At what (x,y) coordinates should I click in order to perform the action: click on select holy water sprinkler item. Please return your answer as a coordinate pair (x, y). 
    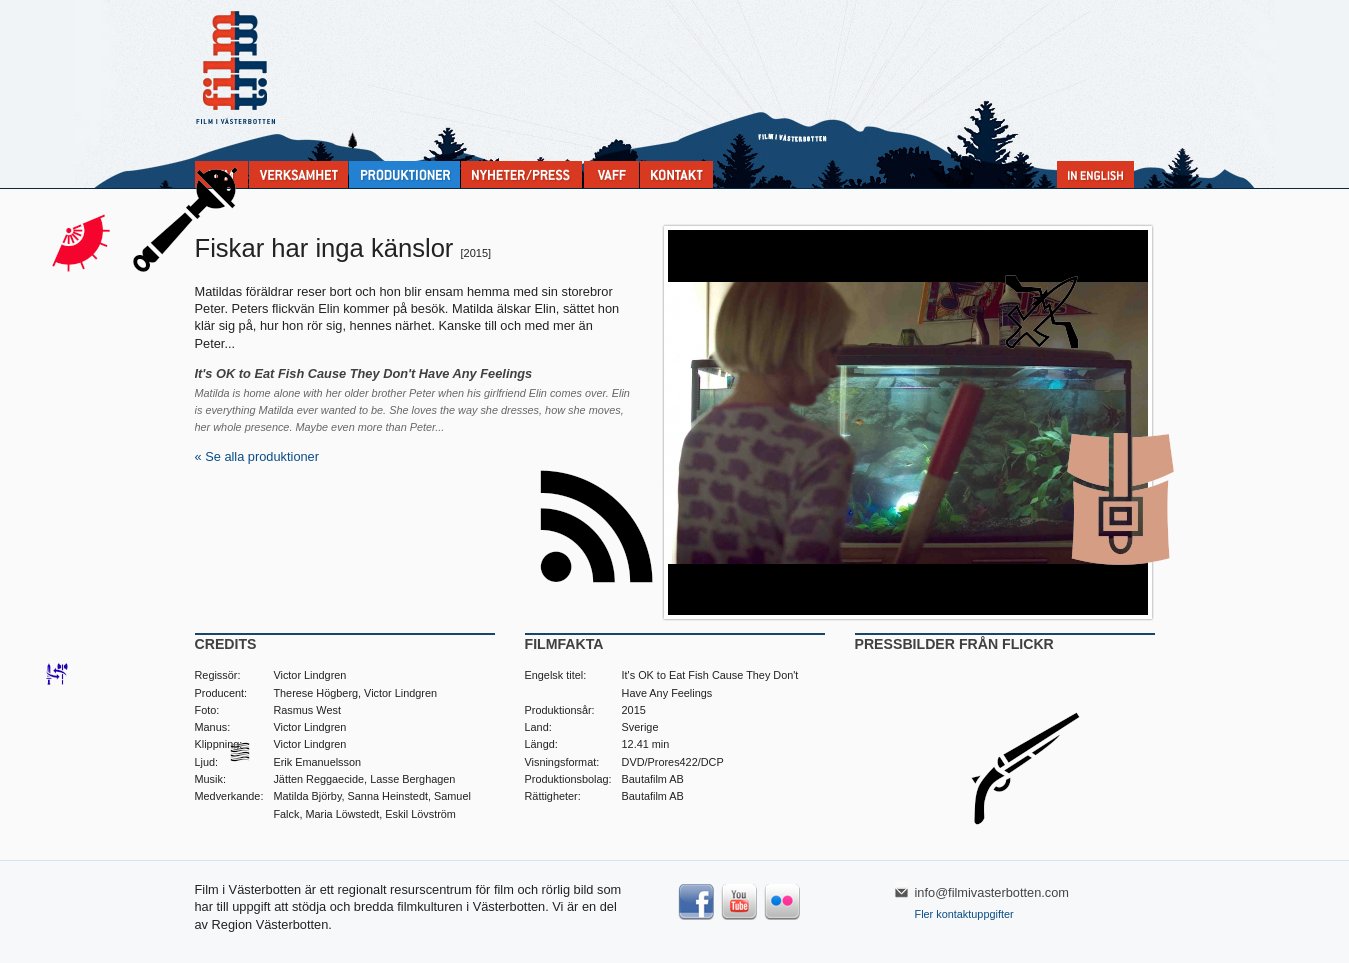
    Looking at the image, I should click on (185, 219).